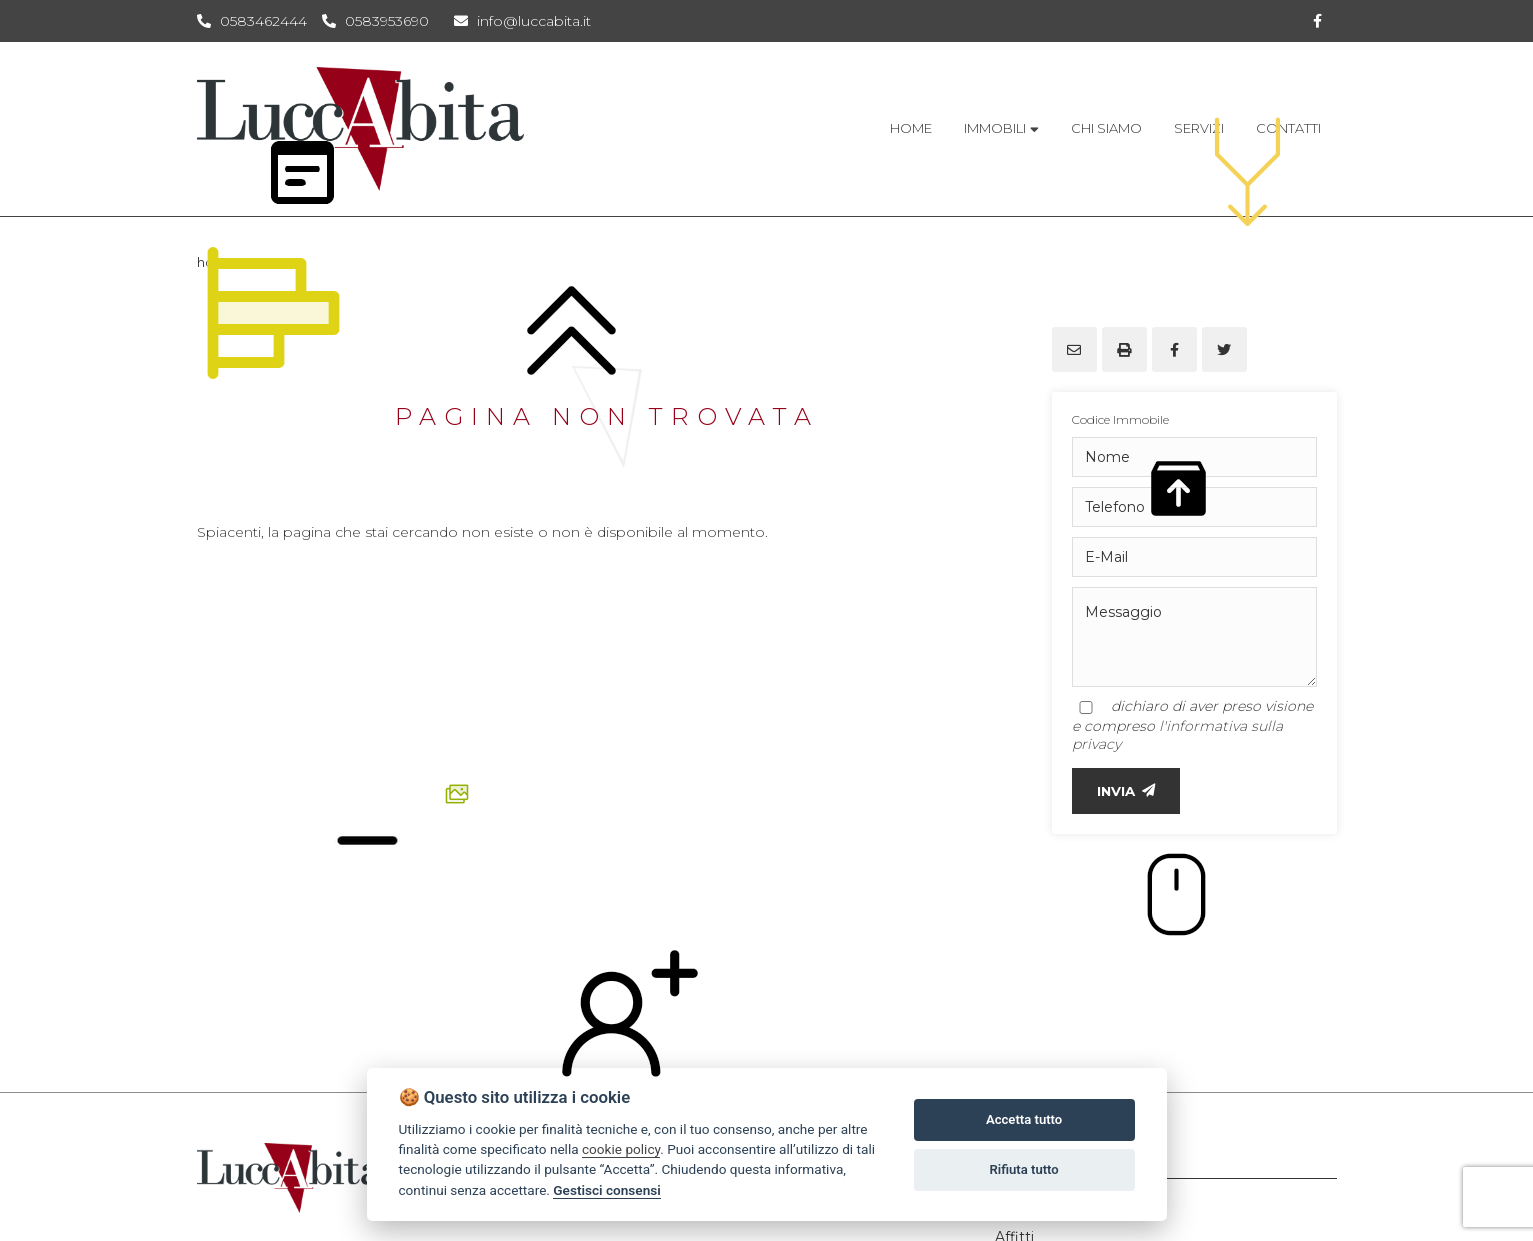 This screenshot has width=1533, height=1241. Describe the element at coordinates (457, 794) in the screenshot. I see `view photo gallery or image library` at that location.